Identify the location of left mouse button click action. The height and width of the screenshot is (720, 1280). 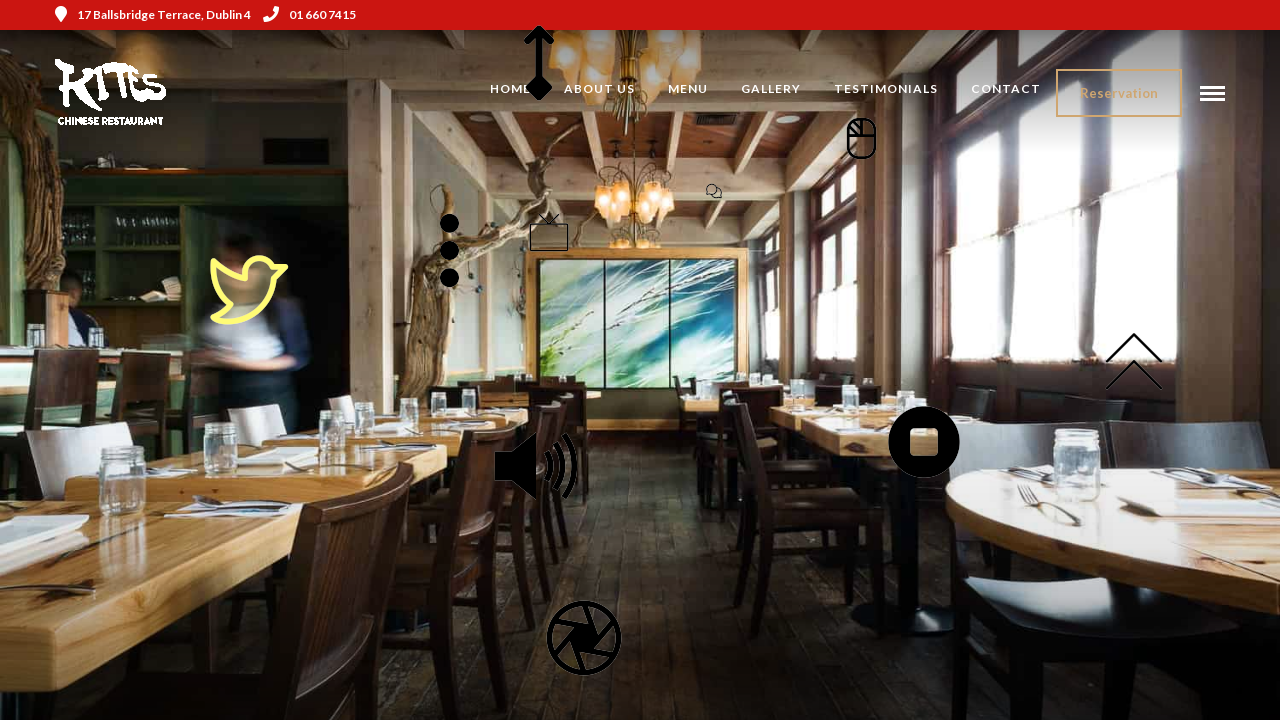
(861, 138).